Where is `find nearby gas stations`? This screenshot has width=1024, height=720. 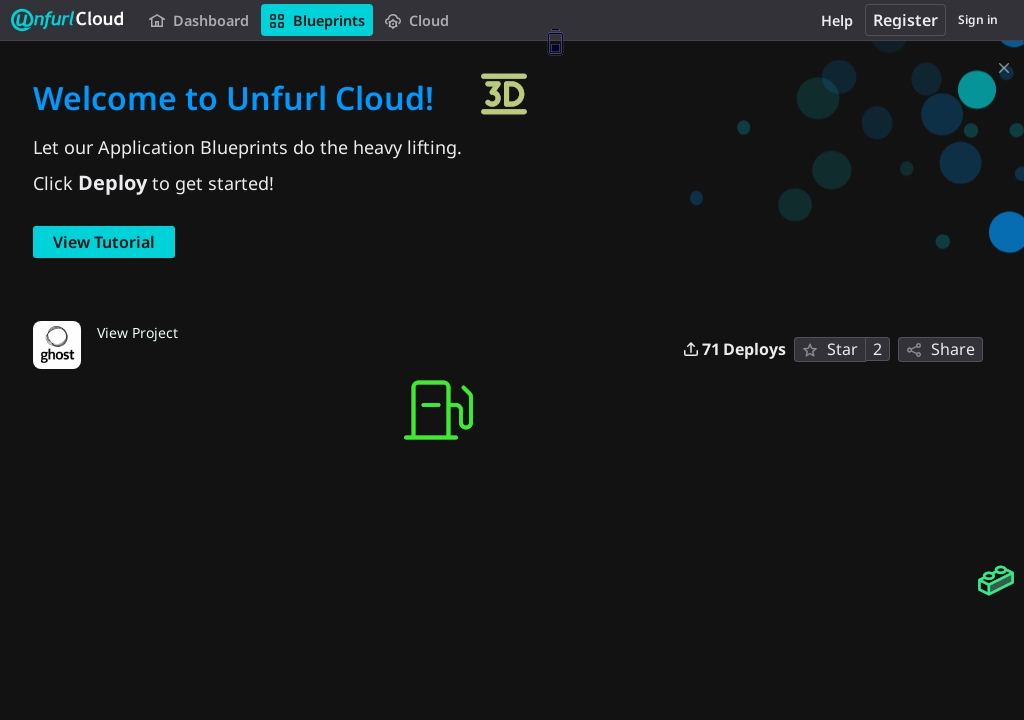 find nearby gas stations is located at coordinates (436, 410).